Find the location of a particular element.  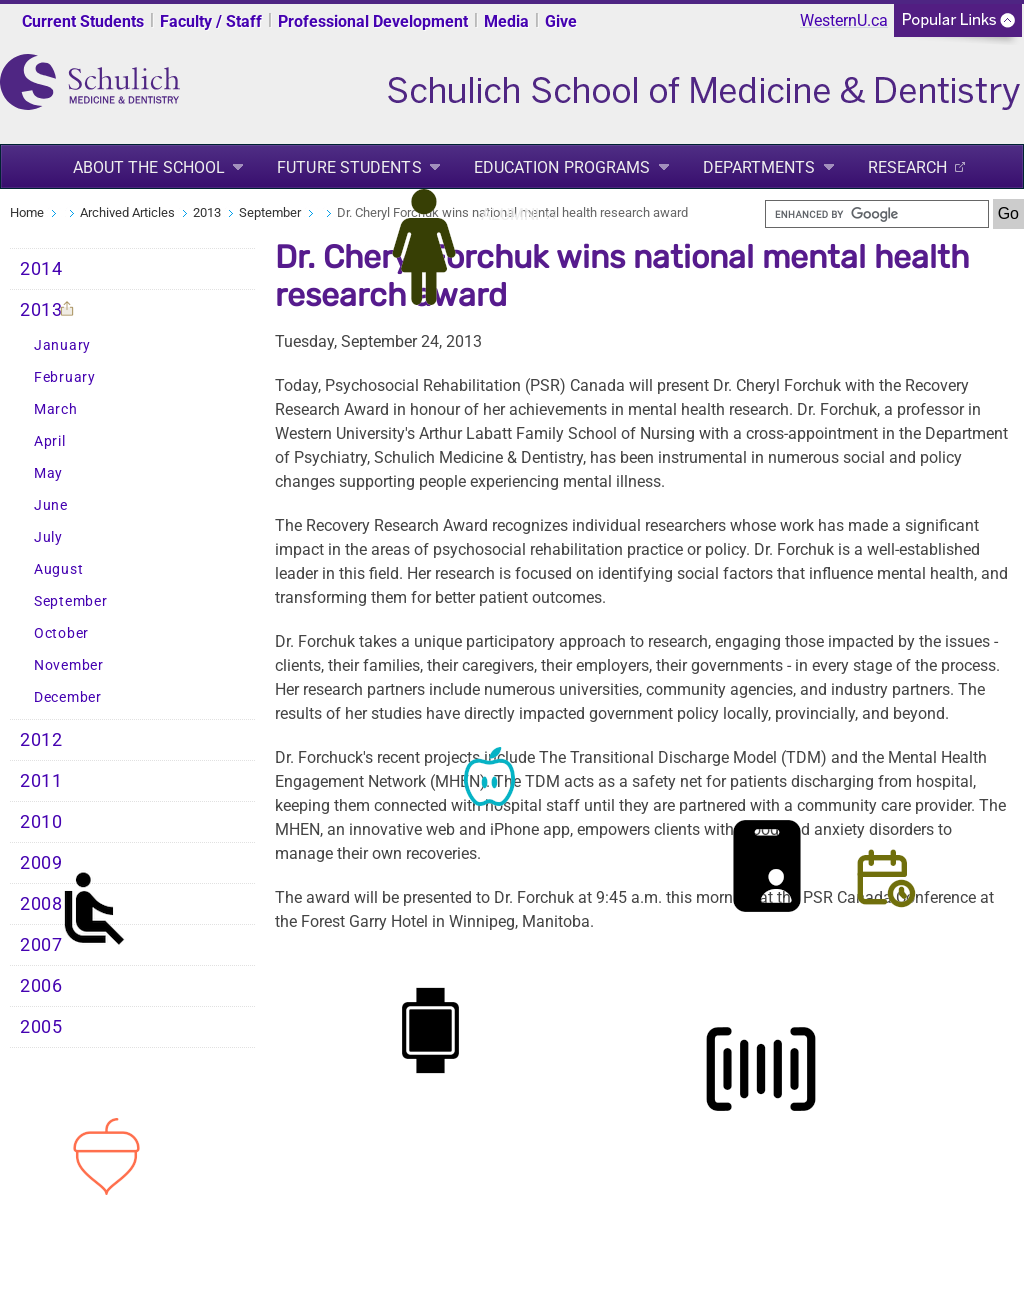

export or share content to another app is located at coordinates (67, 309).